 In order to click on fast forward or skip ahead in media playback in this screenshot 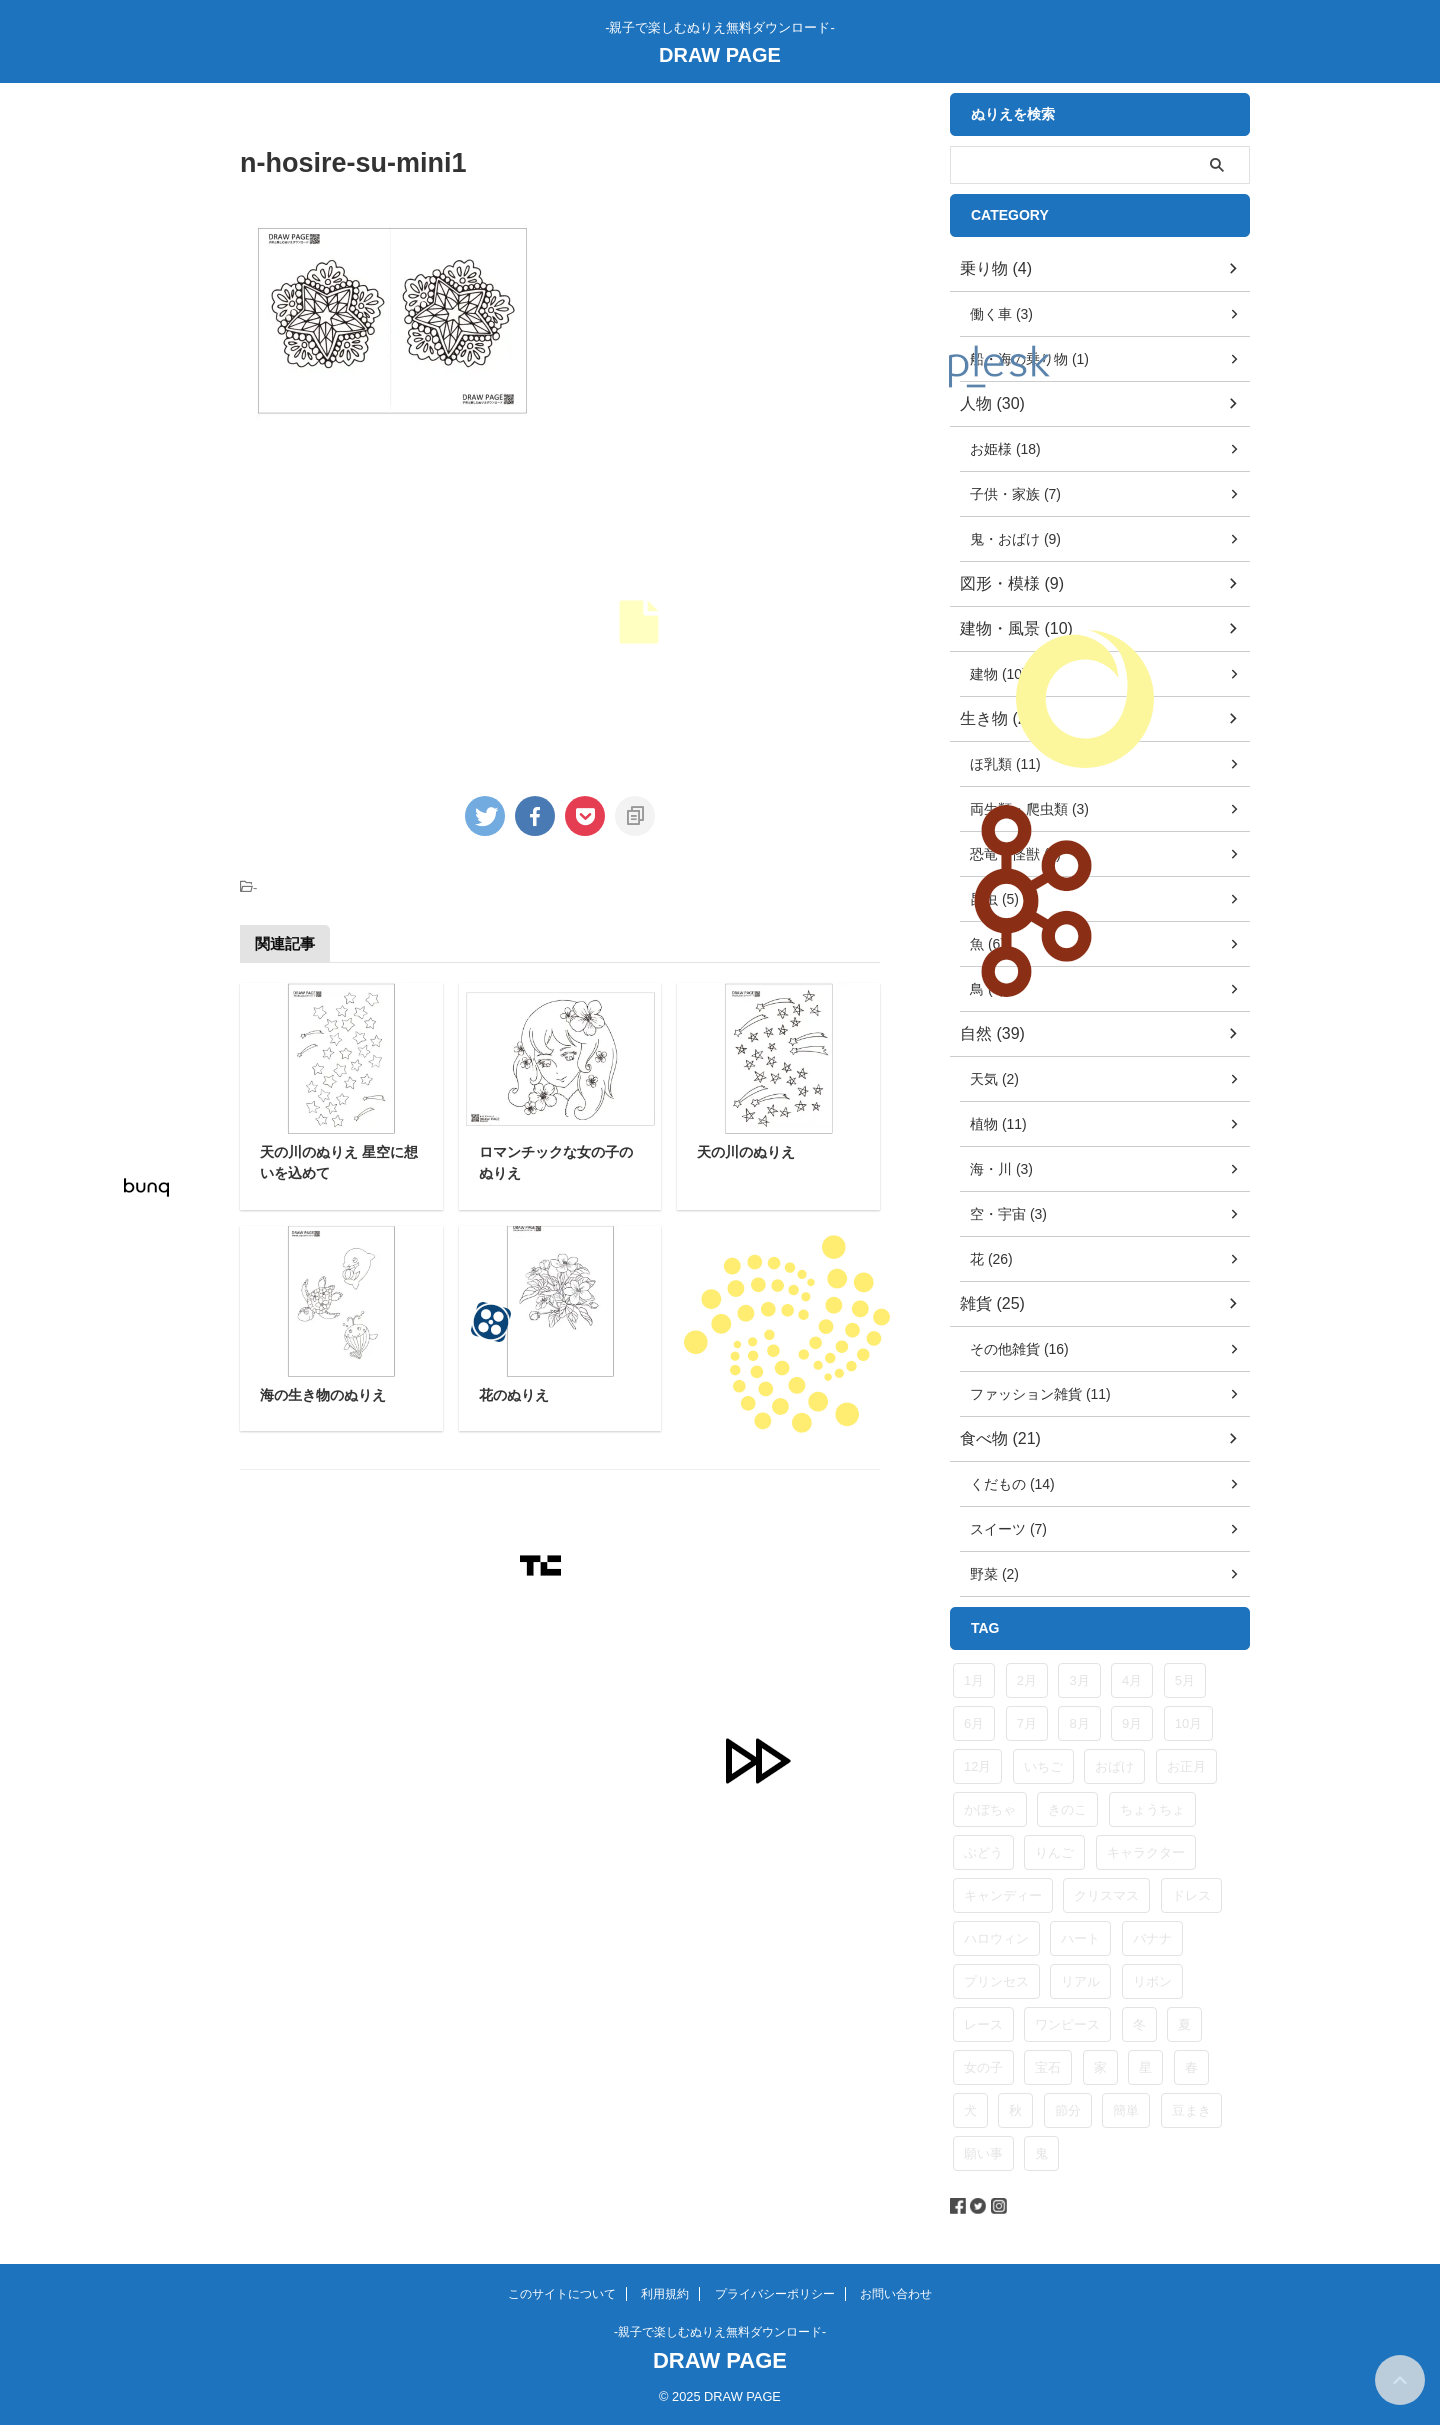, I will do `click(756, 1761)`.